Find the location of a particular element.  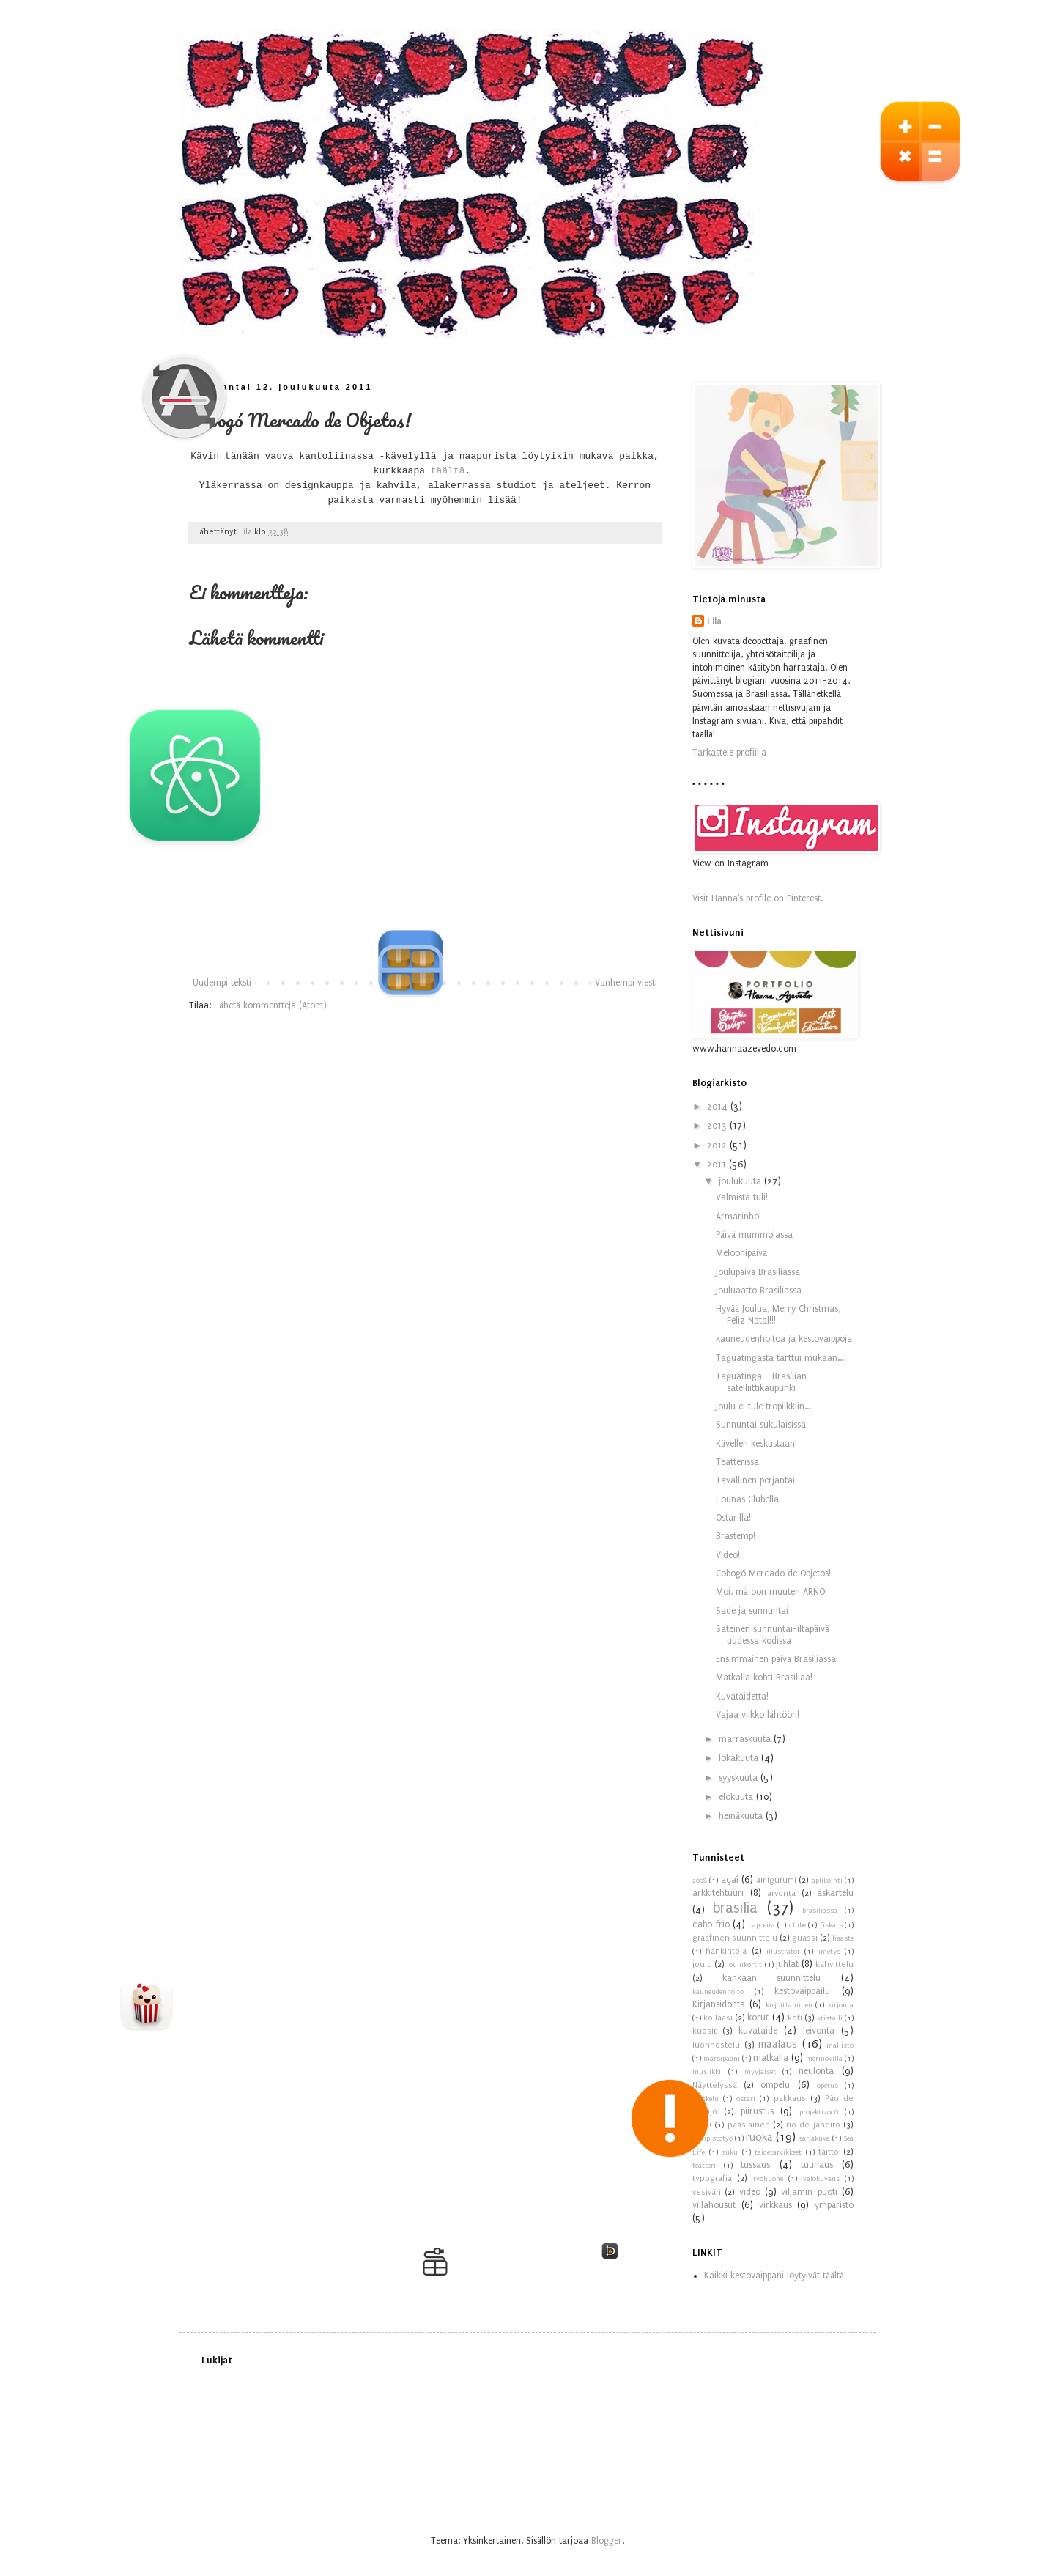

open Atom text editor is located at coordinates (195, 775).